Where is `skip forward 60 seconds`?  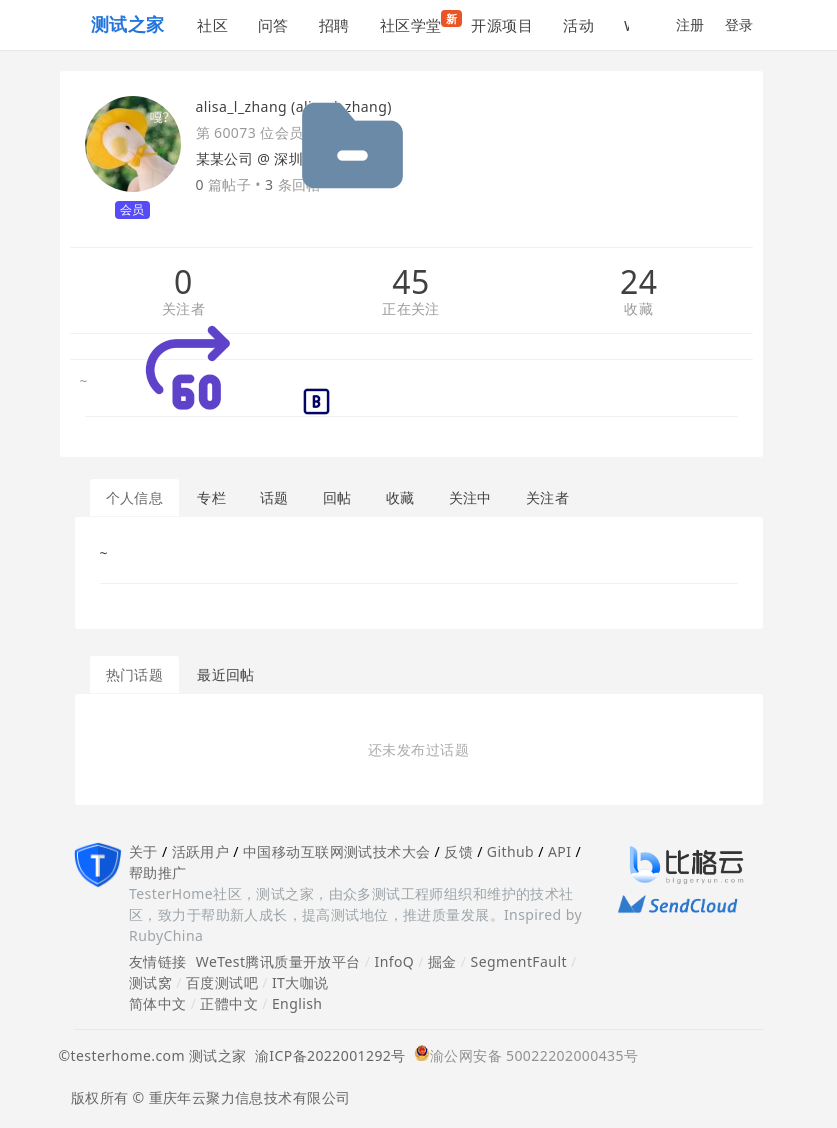 skip forward 60 seconds is located at coordinates (190, 370).